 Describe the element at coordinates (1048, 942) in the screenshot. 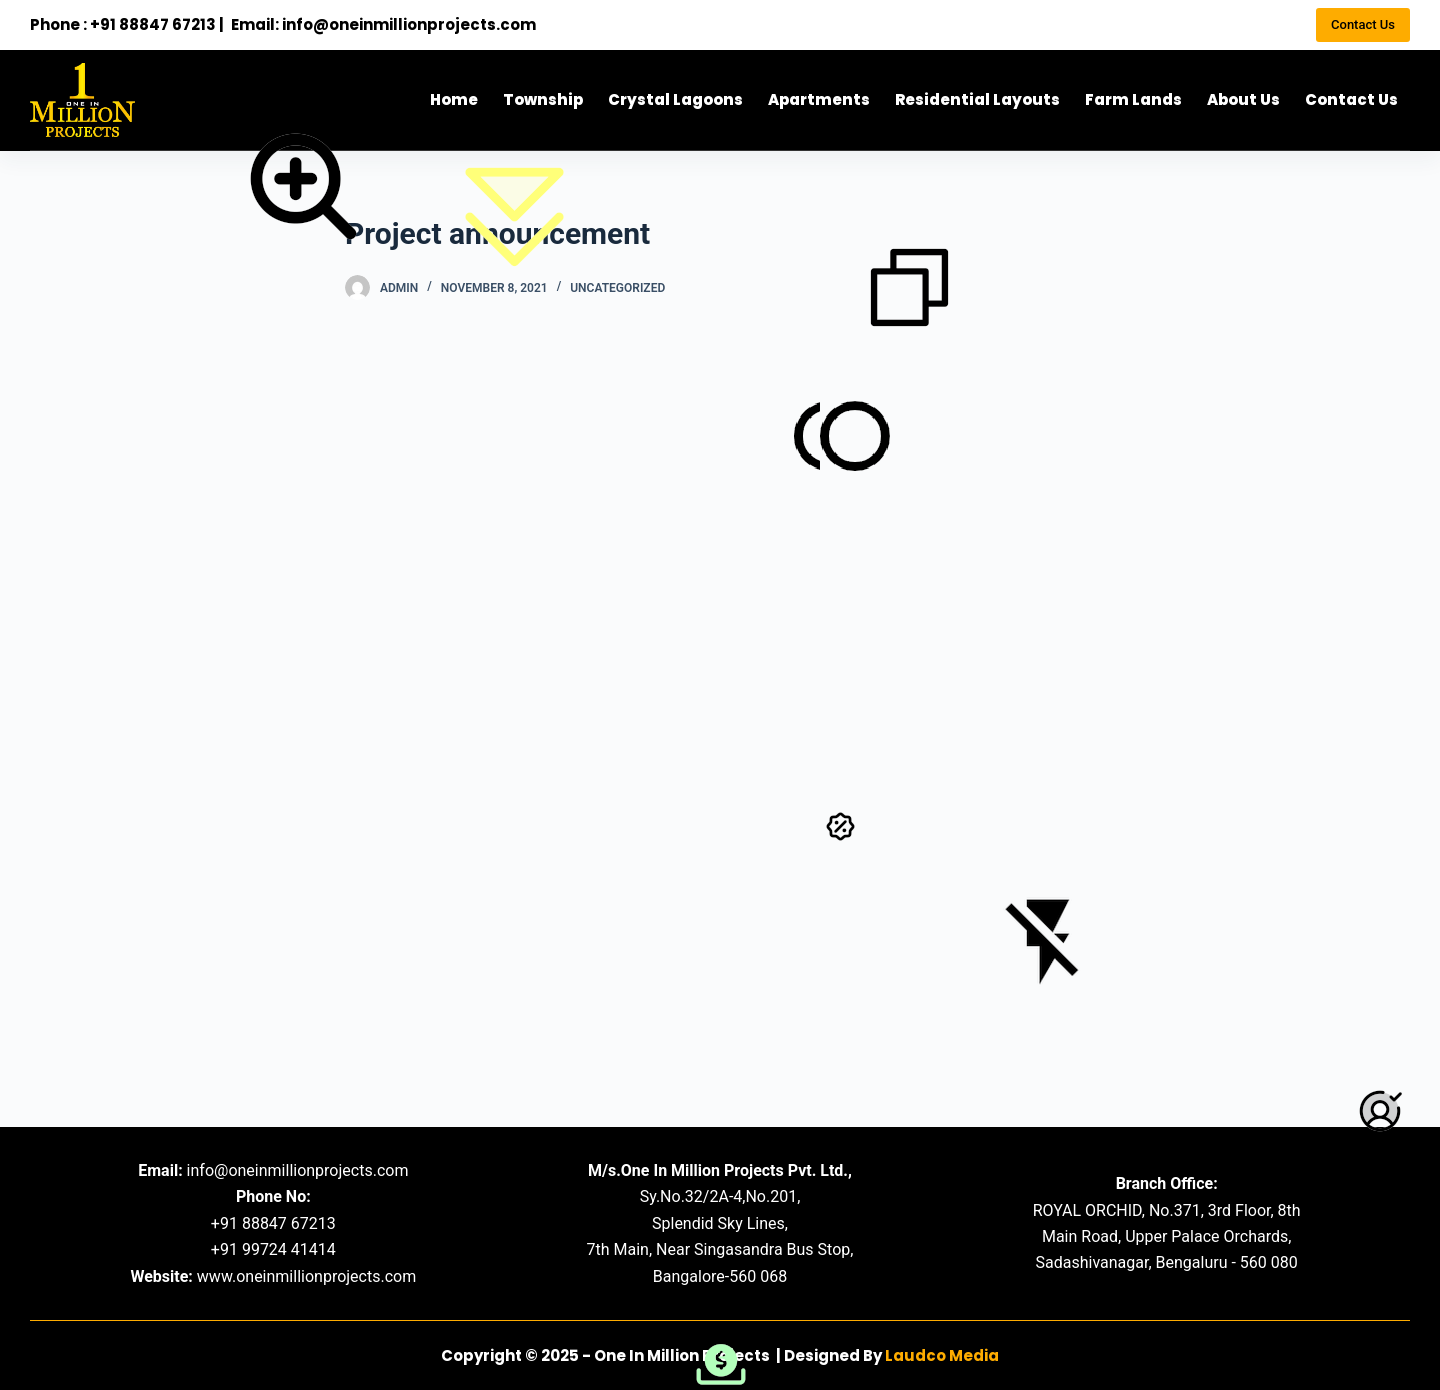

I see `disable camera flash` at that location.